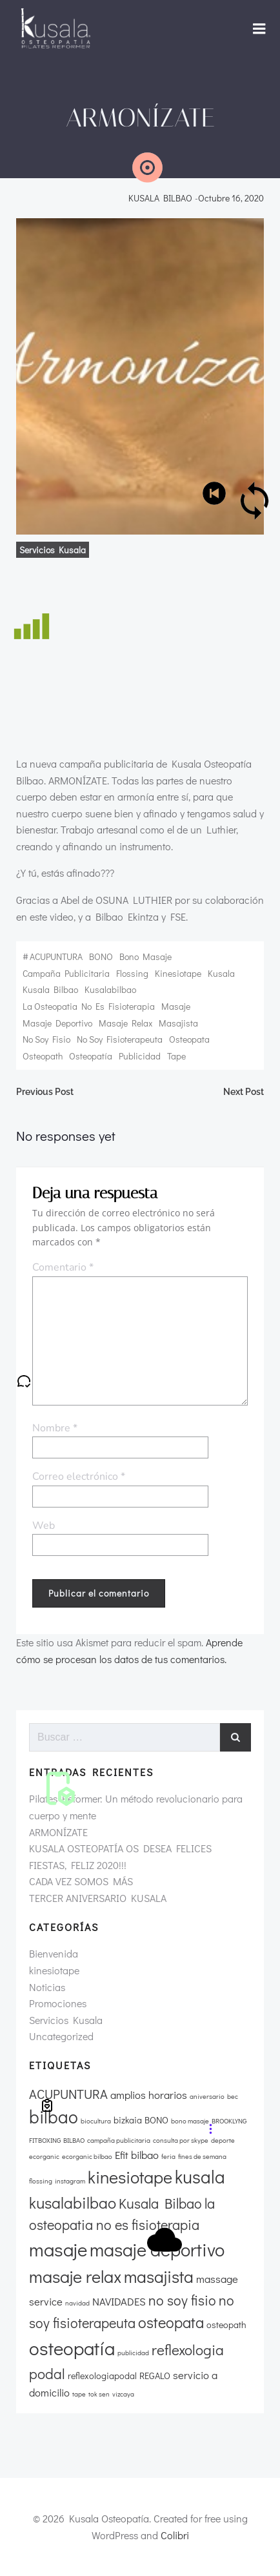  Describe the element at coordinates (47, 2105) in the screenshot. I see `view your saved favorites or wishlist` at that location.